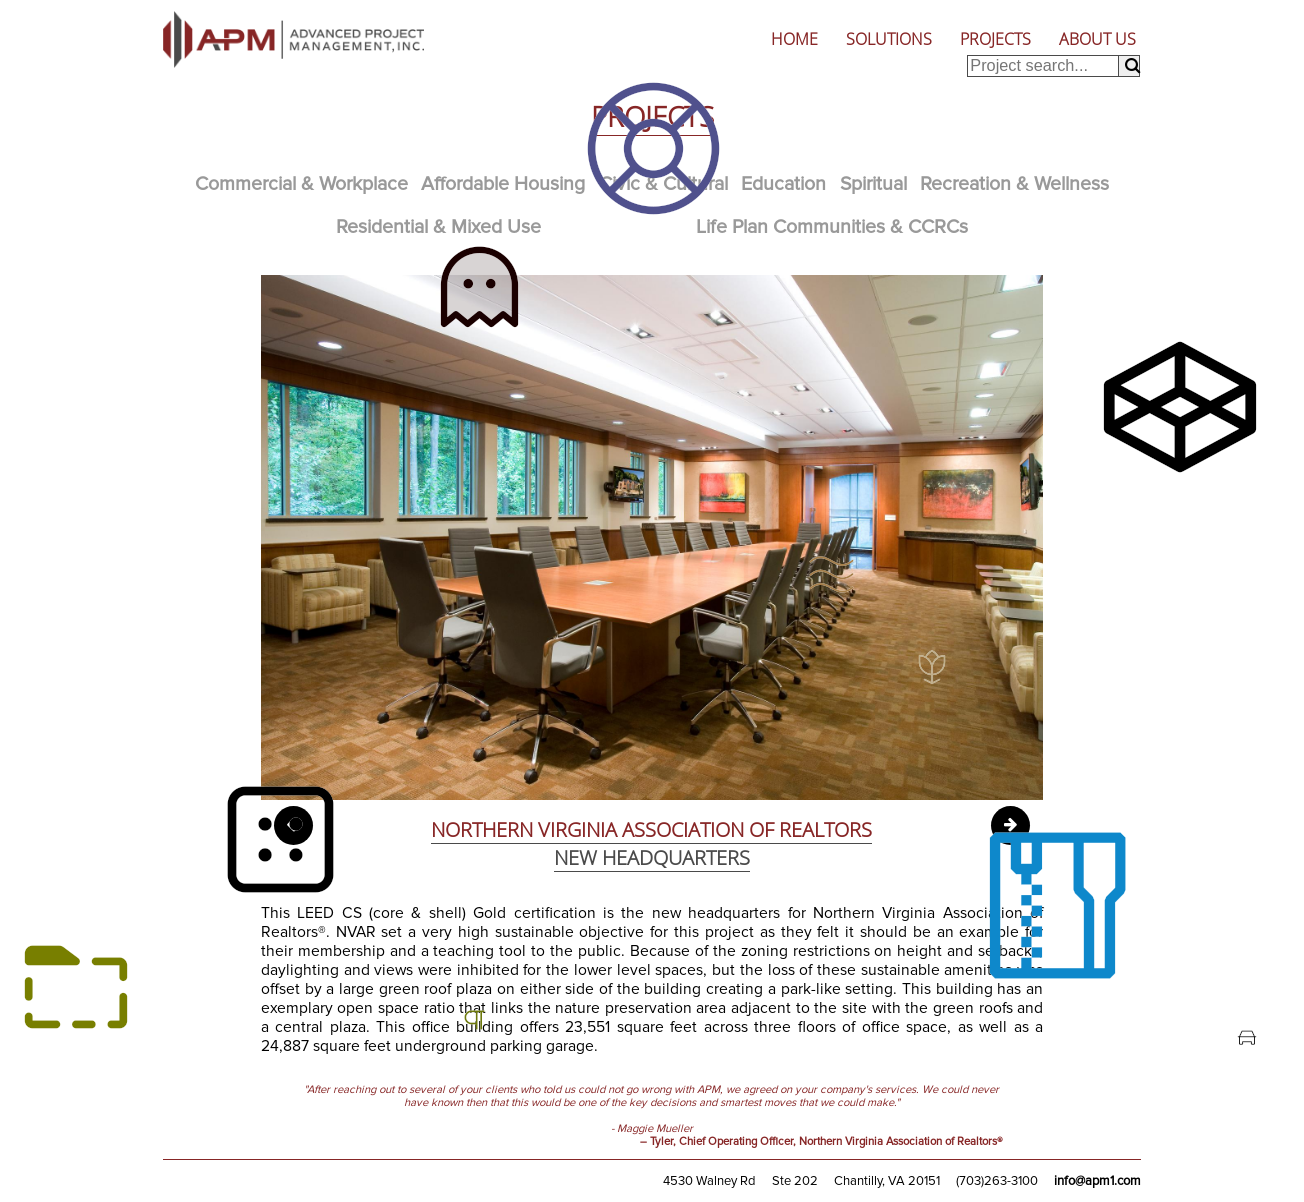  What do you see at coordinates (653, 148) in the screenshot?
I see `access help or support` at bounding box center [653, 148].